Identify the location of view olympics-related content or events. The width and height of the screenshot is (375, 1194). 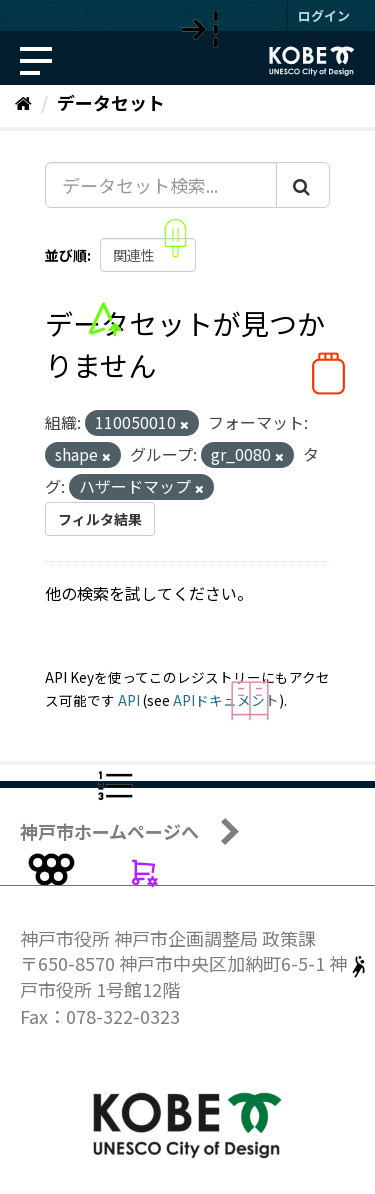
(51, 869).